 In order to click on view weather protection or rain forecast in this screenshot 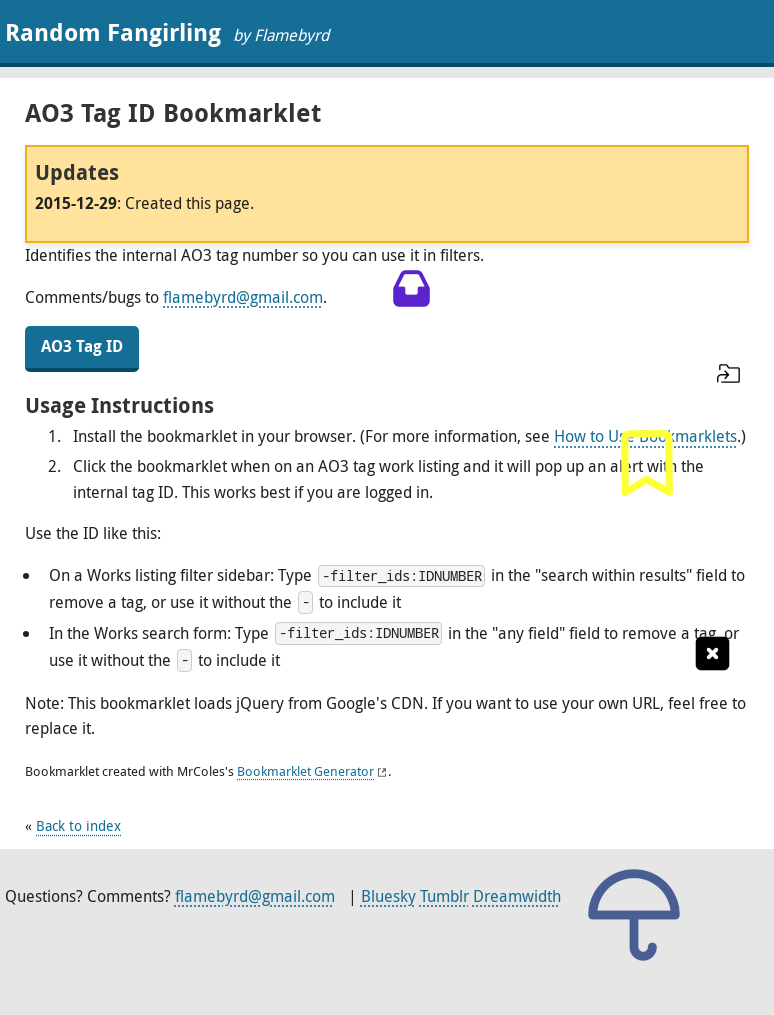, I will do `click(634, 915)`.